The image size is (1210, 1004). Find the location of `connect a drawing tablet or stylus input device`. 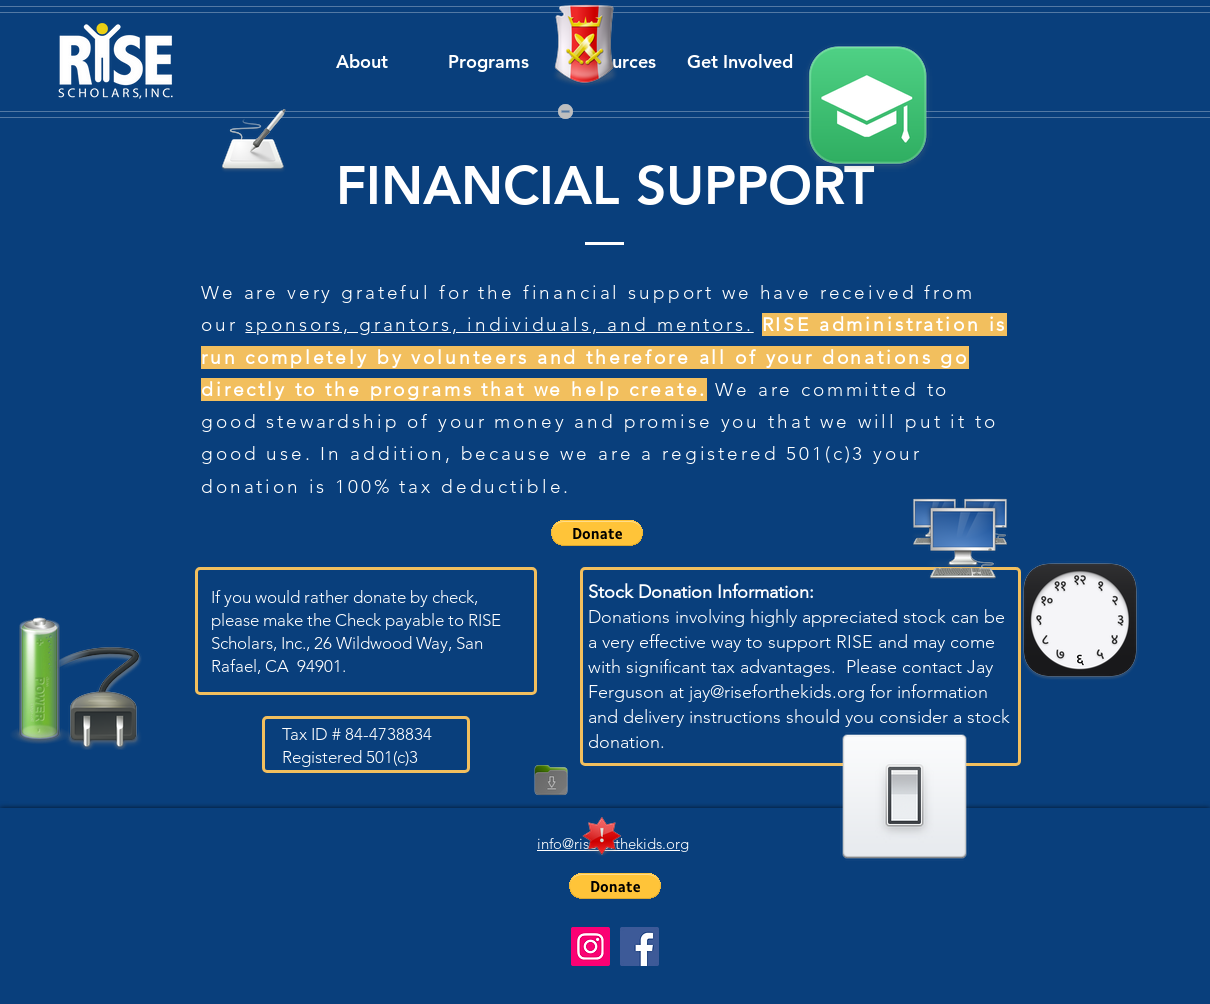

connect a drawing tablet or stylus input device is located at coordinates (254, 141).